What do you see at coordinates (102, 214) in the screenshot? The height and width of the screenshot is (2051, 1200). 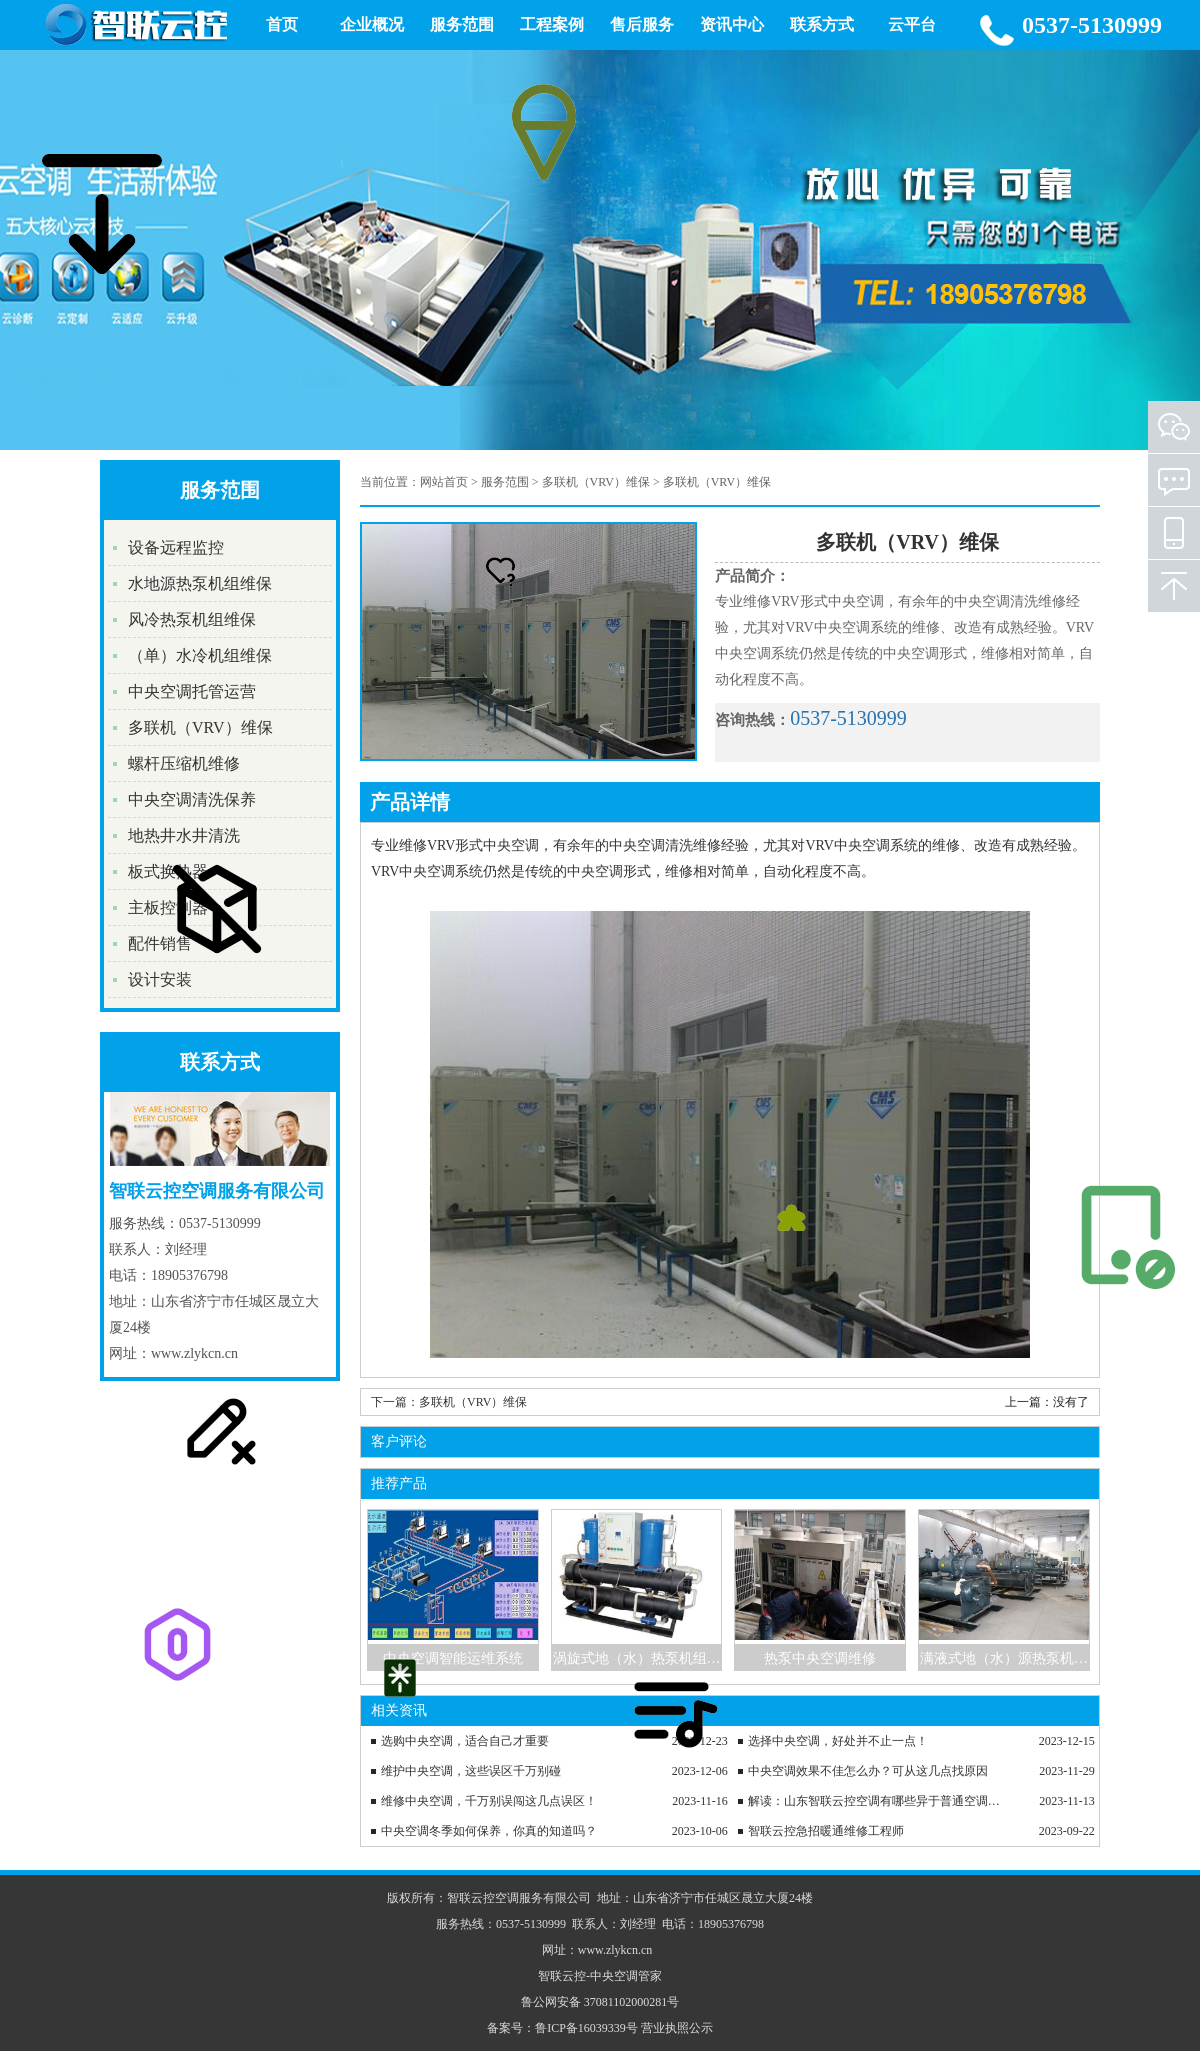 I see `download file or content` at bounding box center [102, 214].